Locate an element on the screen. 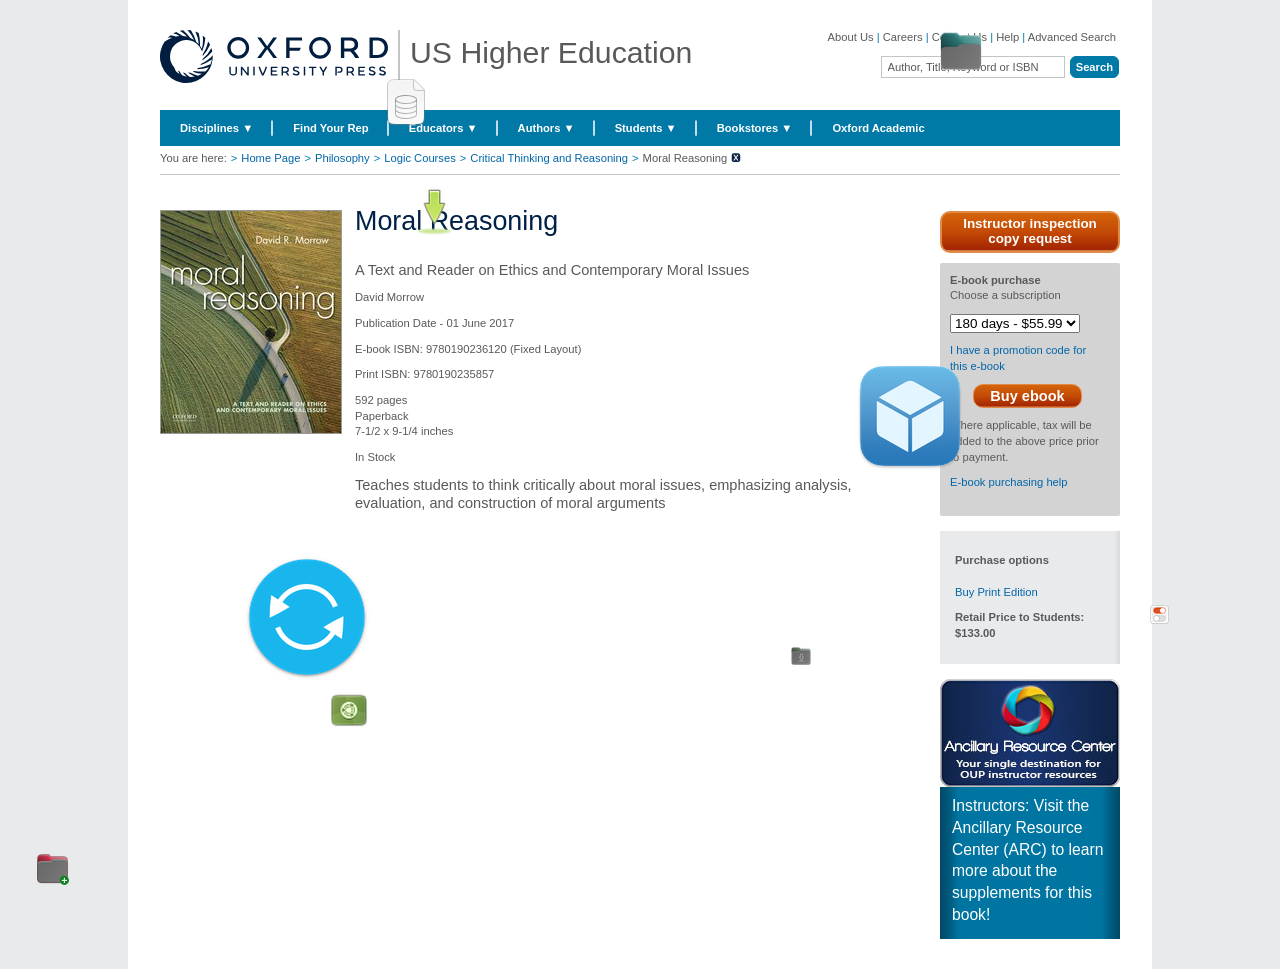  open folder containing files is located at coordinates (961, 51).